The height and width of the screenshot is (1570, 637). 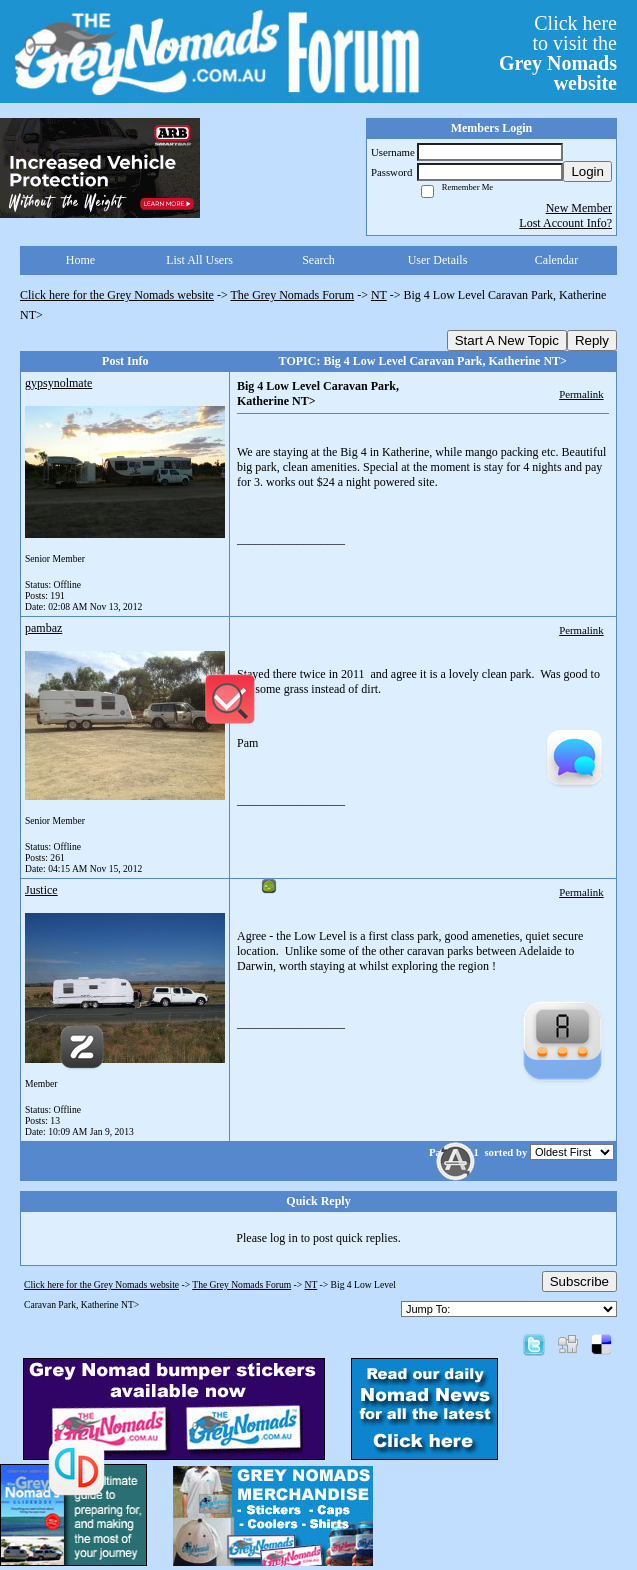 What do you see at coordinates (269, 886) in the screenshot?
I see `open choqok microblogging client` at bounding box center [269, 886].